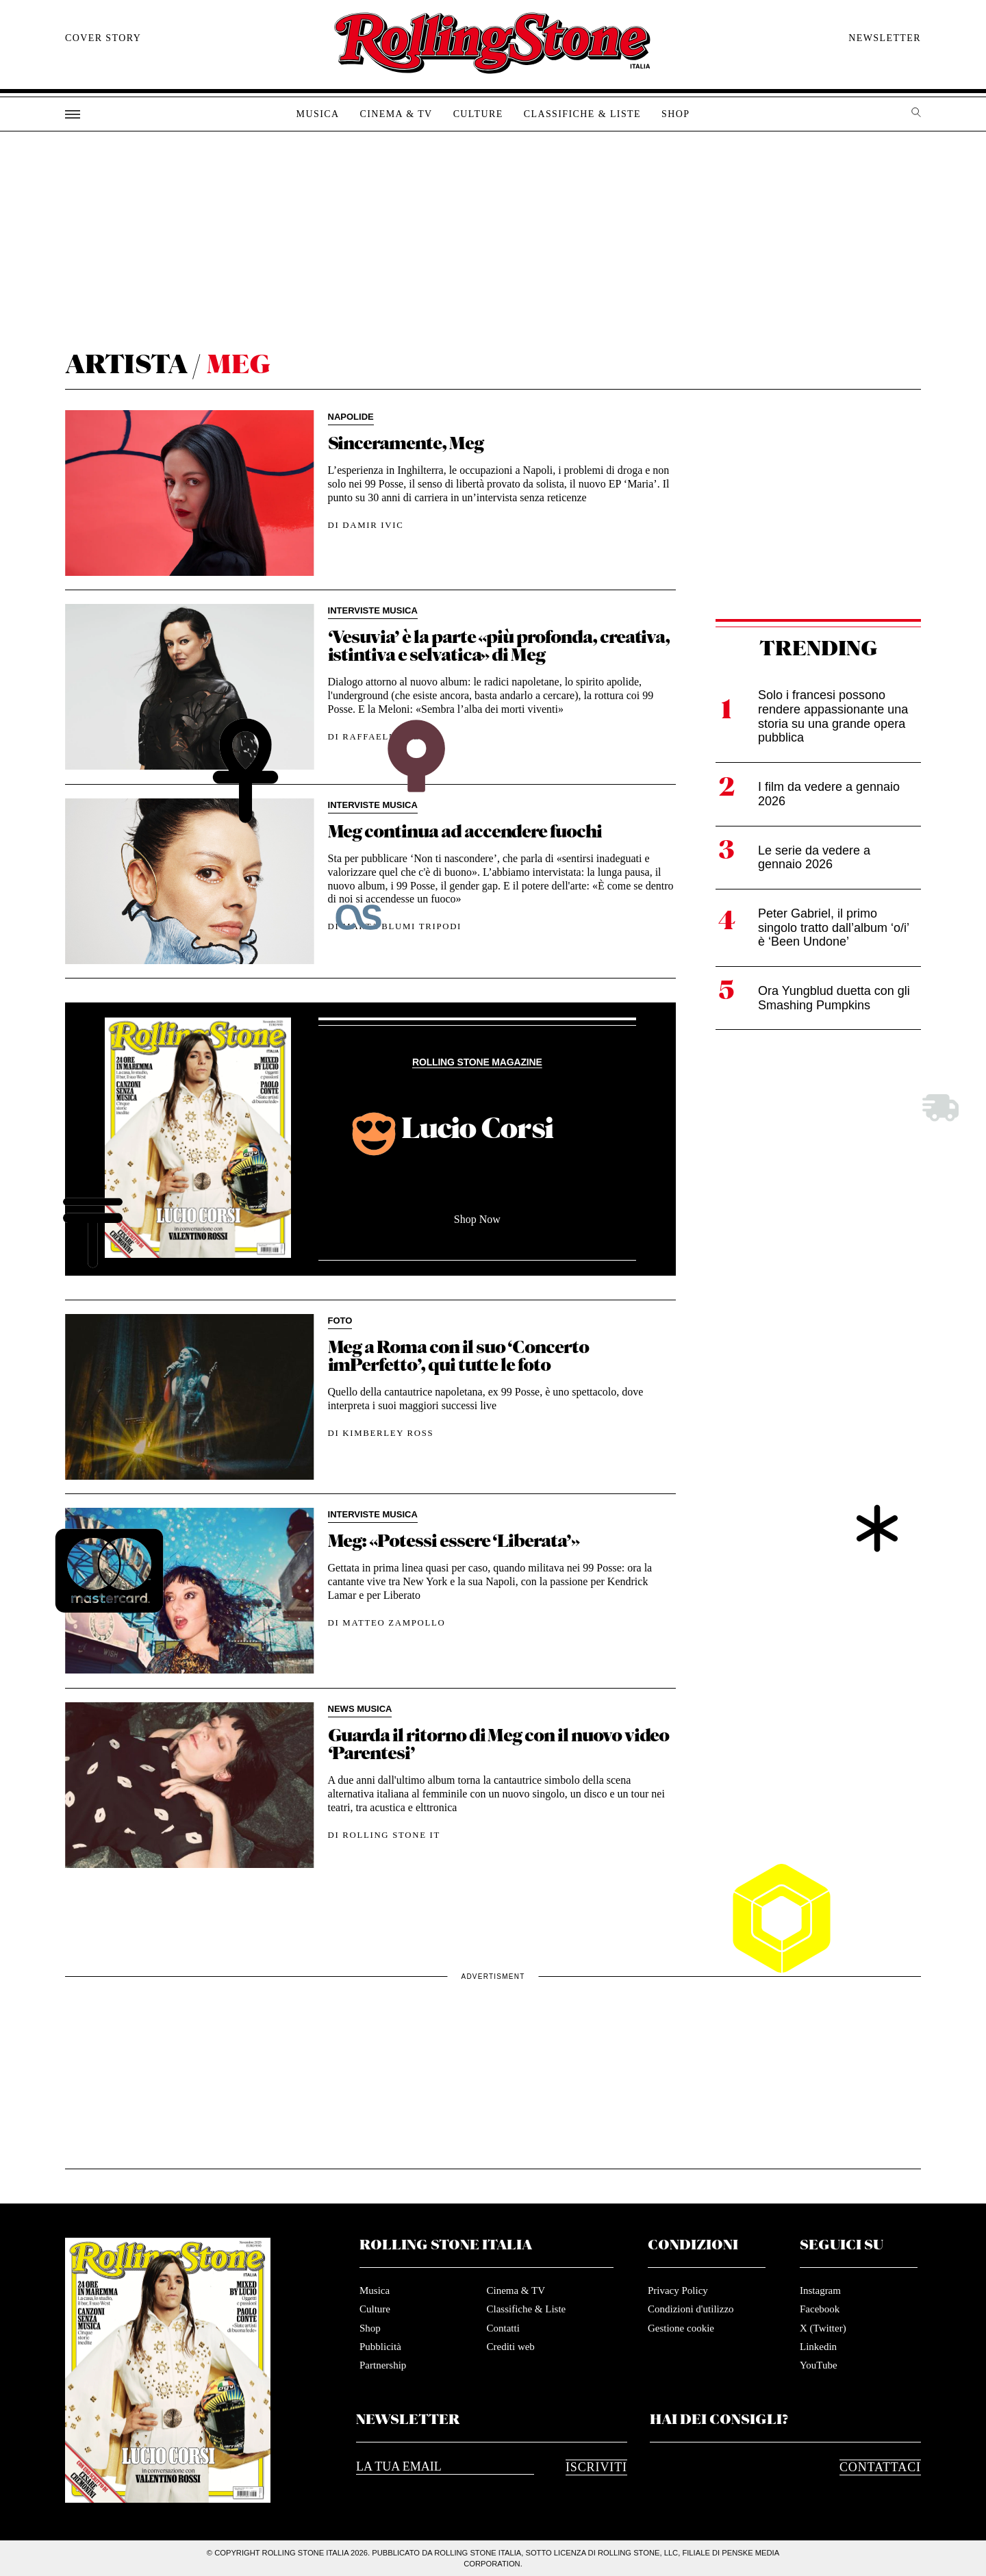  What do you see at coordinates (374, 1134) in the screenshot?
I see `react with love or adoration` at bounding box center [374, 1134].